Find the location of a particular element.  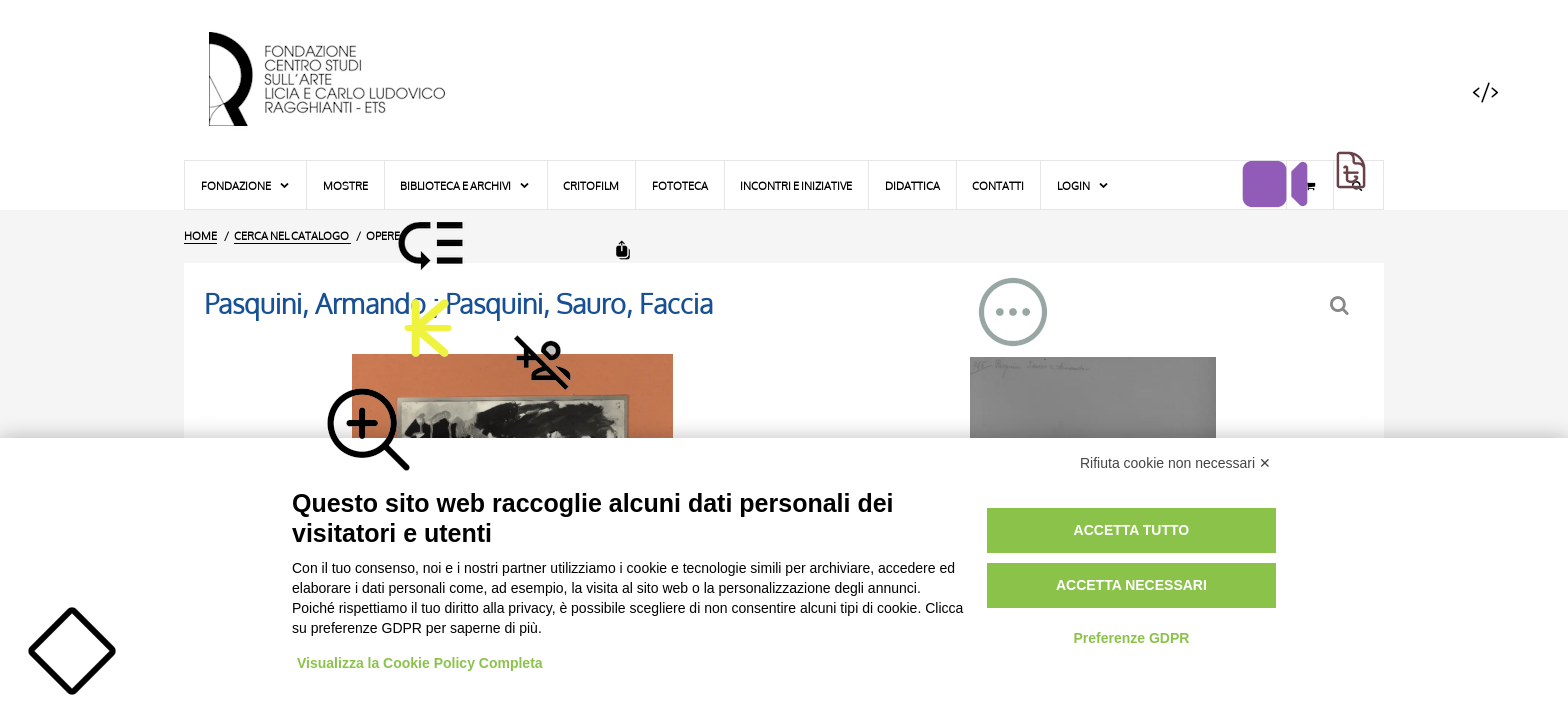

share or export multiple items is located at coordinates (623, 250).